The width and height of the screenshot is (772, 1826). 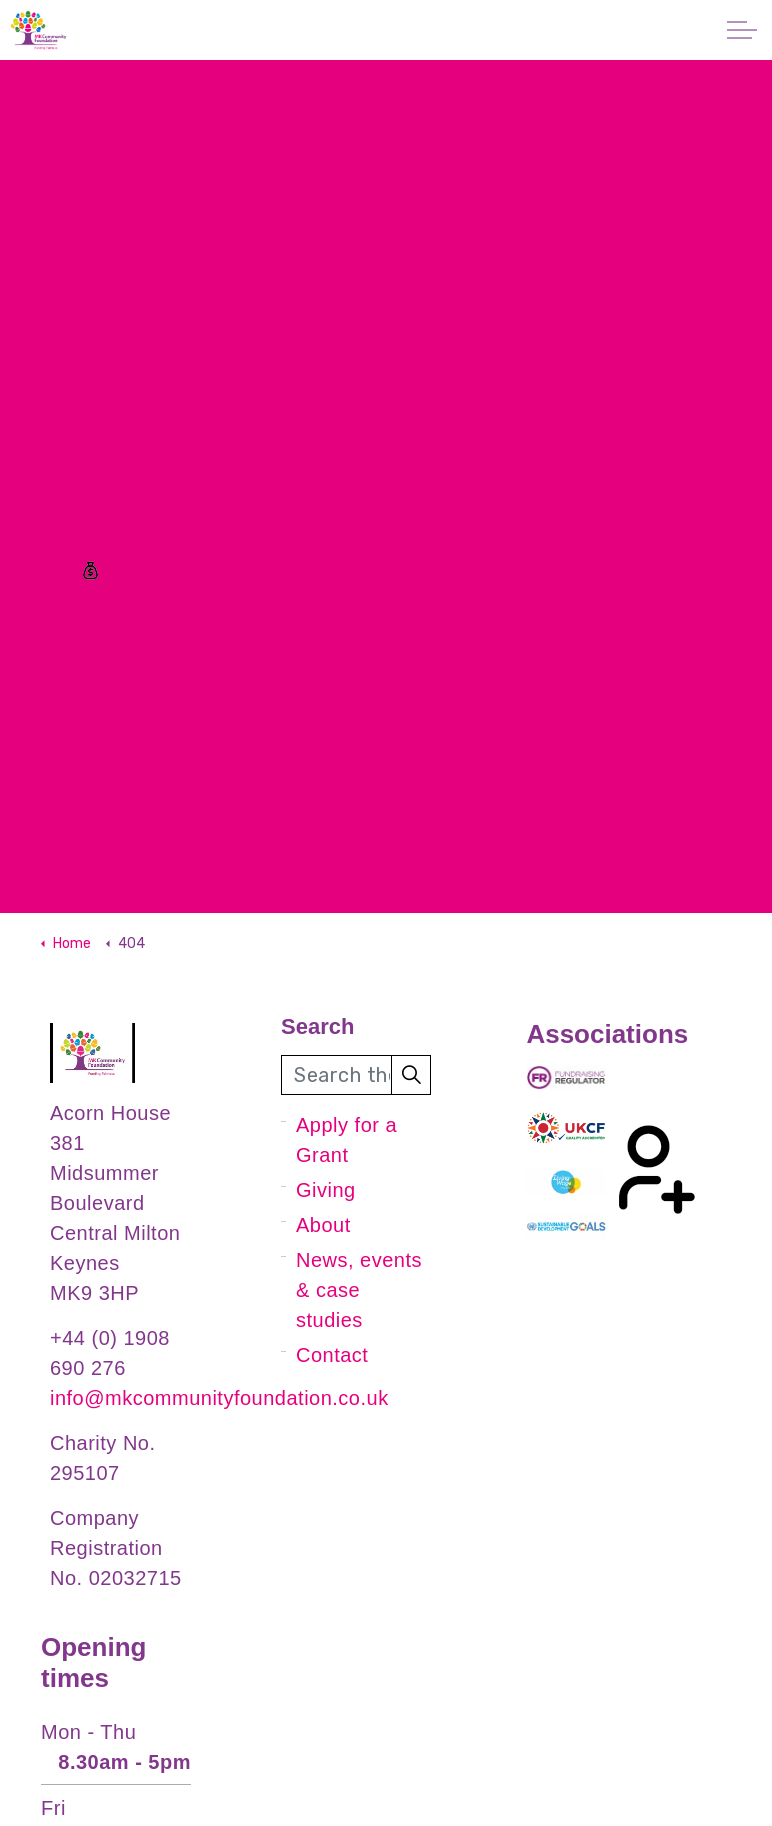 I want to click on add a new contact or friend, so click(x=648, y=1167).